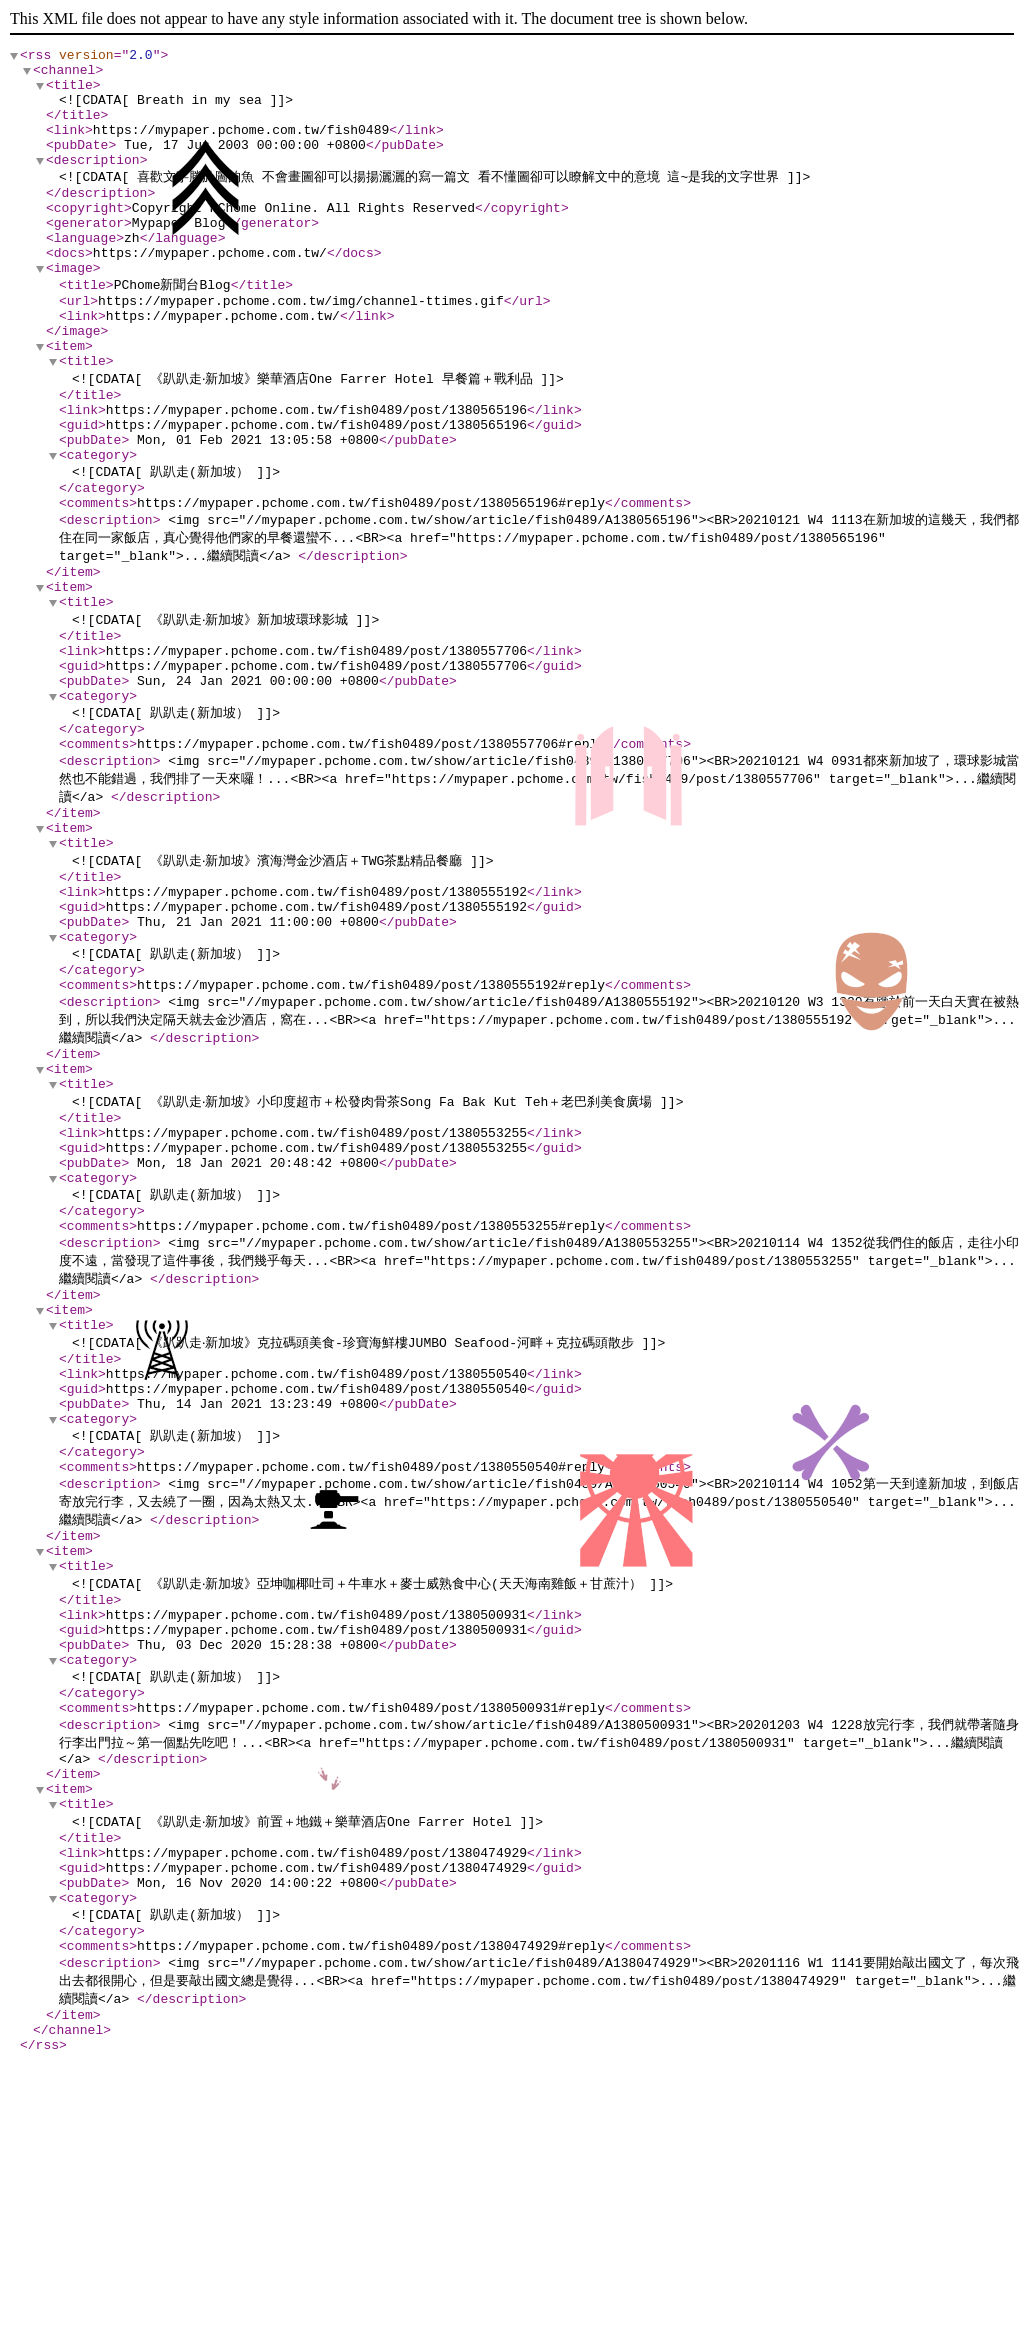 Image resolution: width=1024 pixels, height=2352 pixels. What do you see at coordinates (636, 1510) in the screenshot?
I see `indicates sunny or clear weather conditions` at bounding box center [636, 1510].